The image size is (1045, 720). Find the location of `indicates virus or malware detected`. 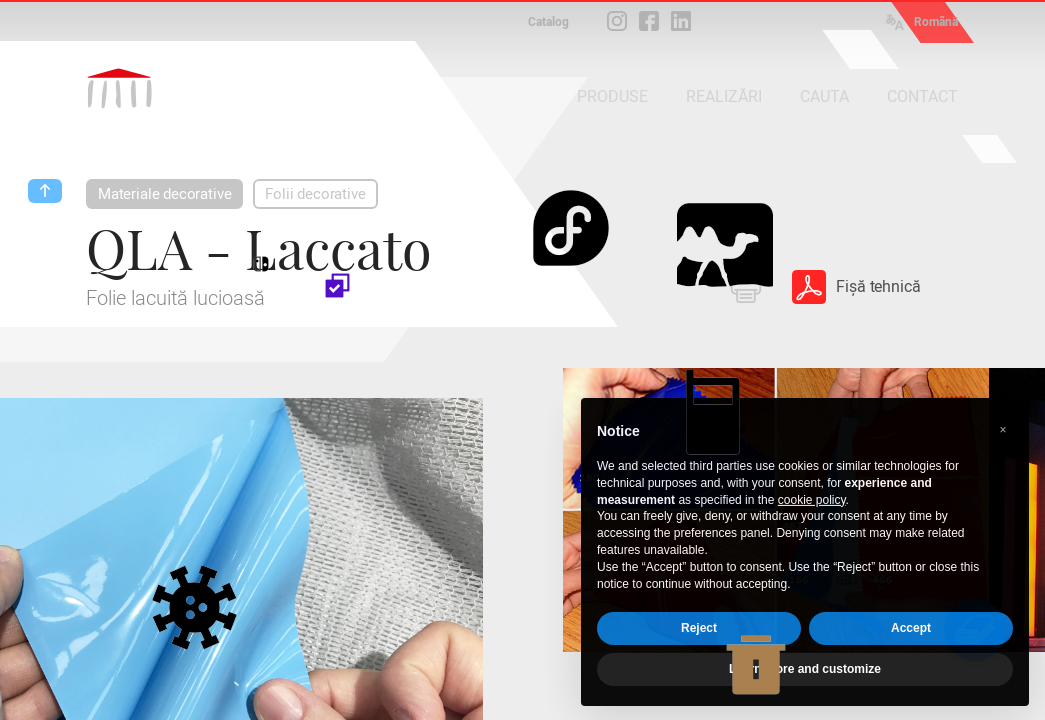

indicates virus or malware detected is located at coordinates (194, 607).